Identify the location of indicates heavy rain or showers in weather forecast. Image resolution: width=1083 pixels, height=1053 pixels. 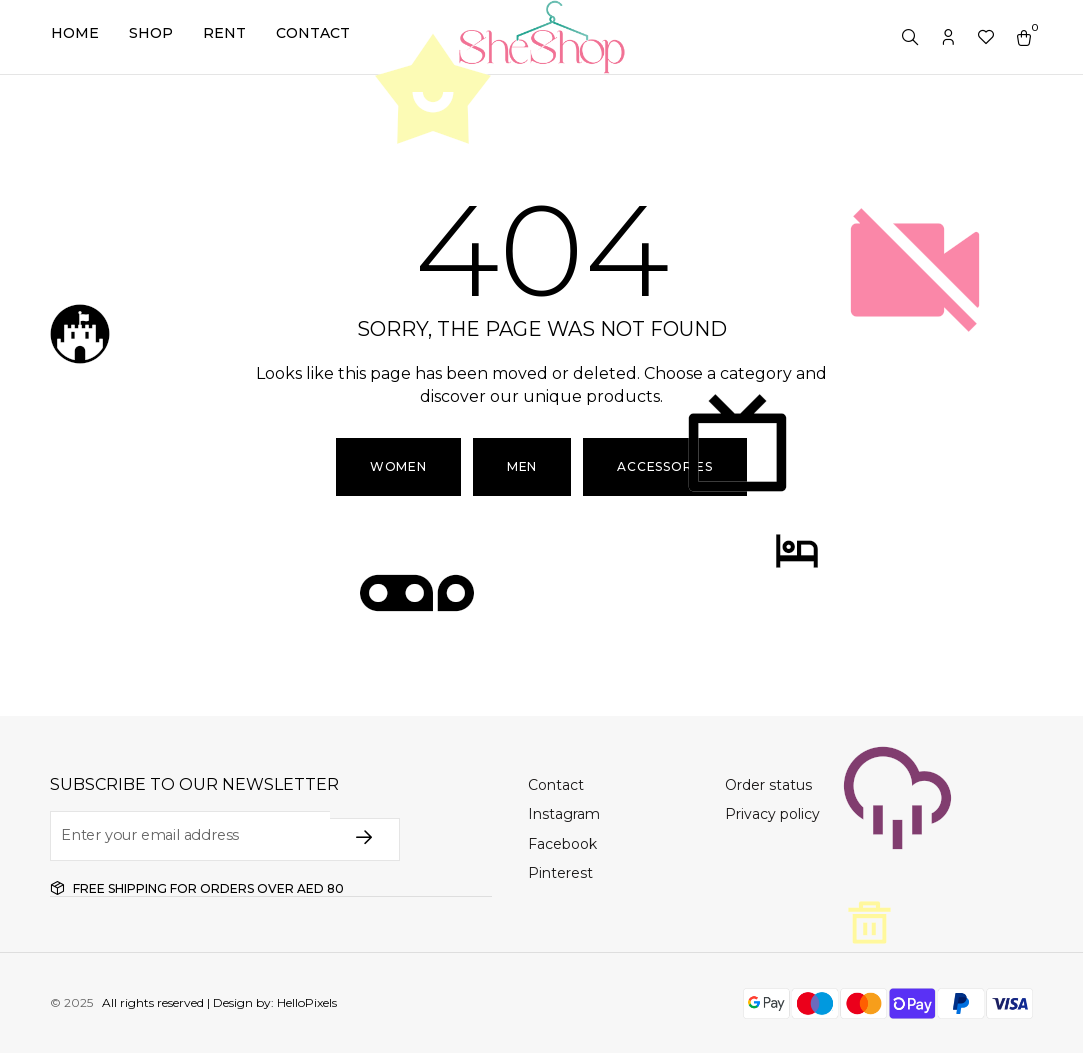
(897, 795).